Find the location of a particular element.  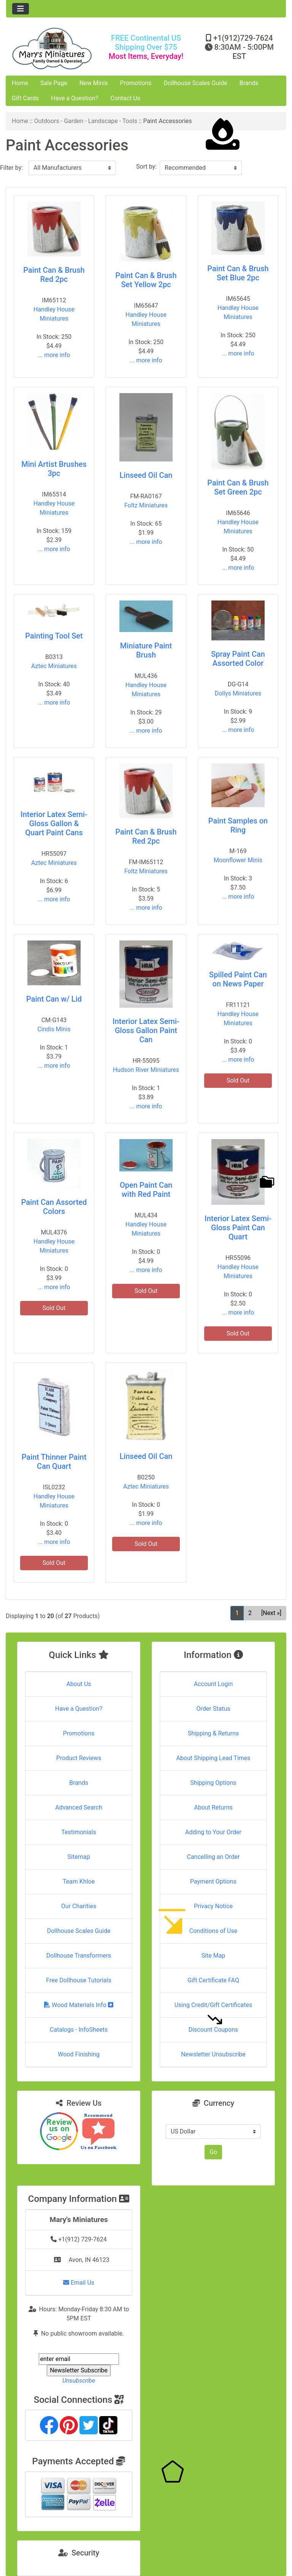

browse all folders is located at coordinates (267, 1182).